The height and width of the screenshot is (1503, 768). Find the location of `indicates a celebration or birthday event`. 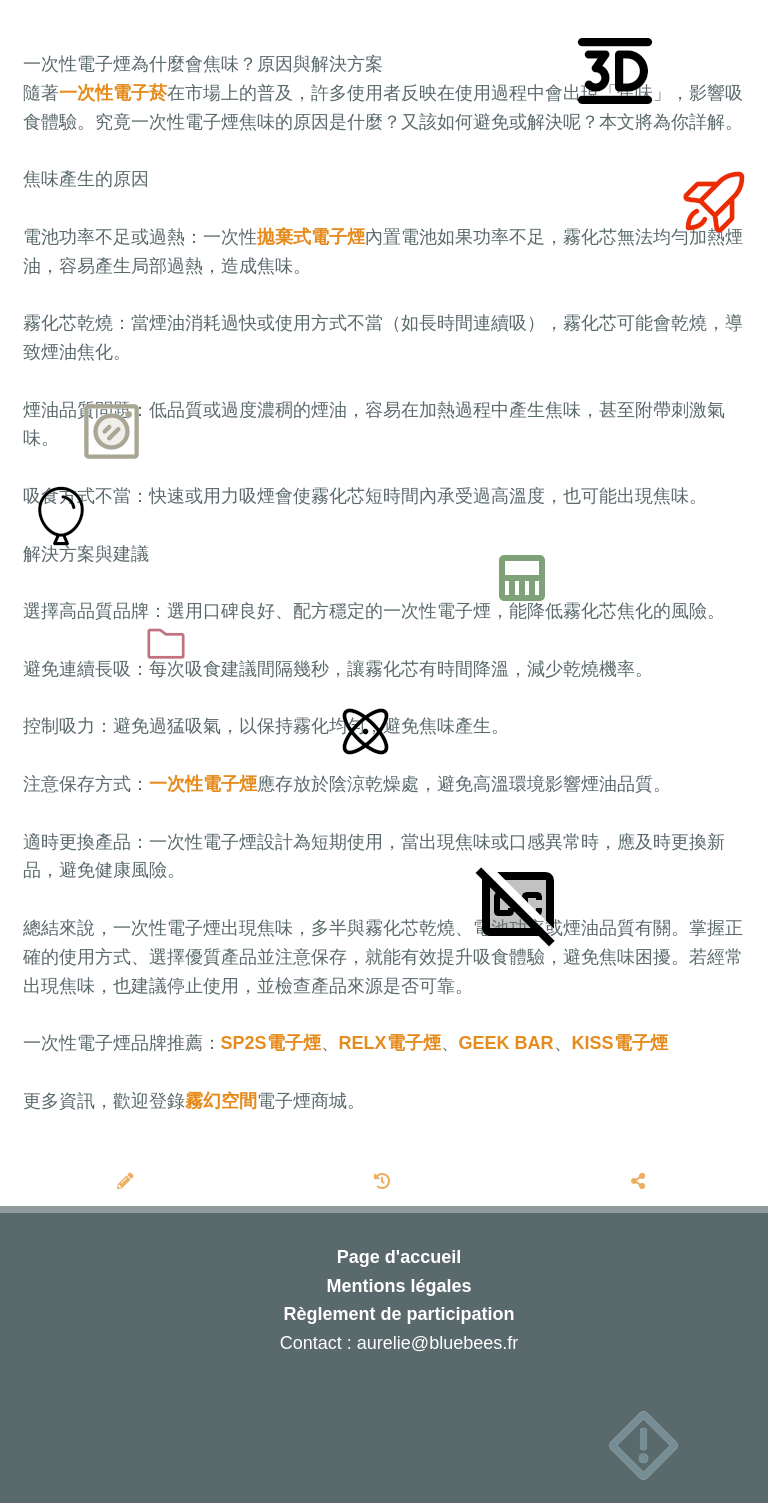

indicates a celebration or birthday event is located at coordinates (61, 516).